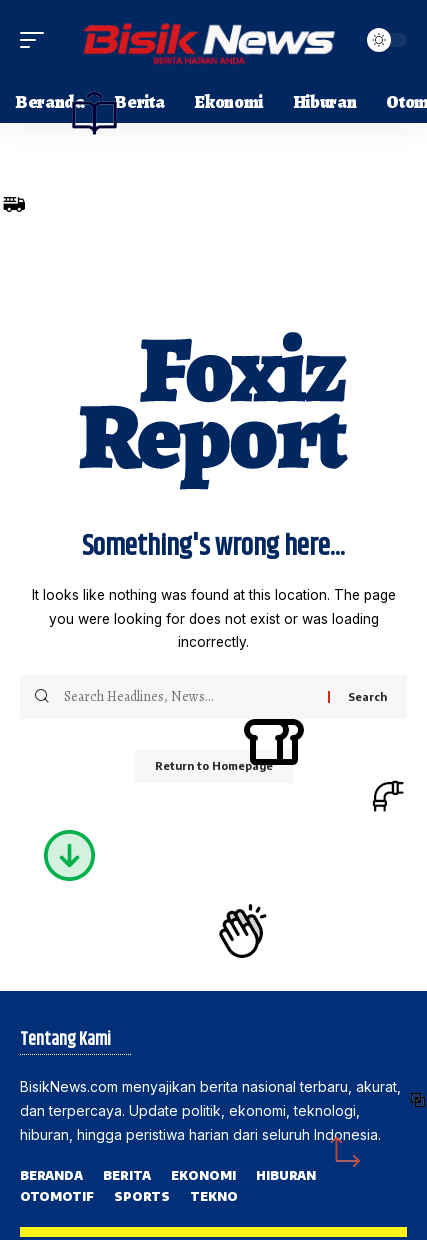 This screenshot has height=1240, width=427. Describe the element at coordinates (344, 1151) in the screenshot. I see `vector path with two anchor points` at that location.